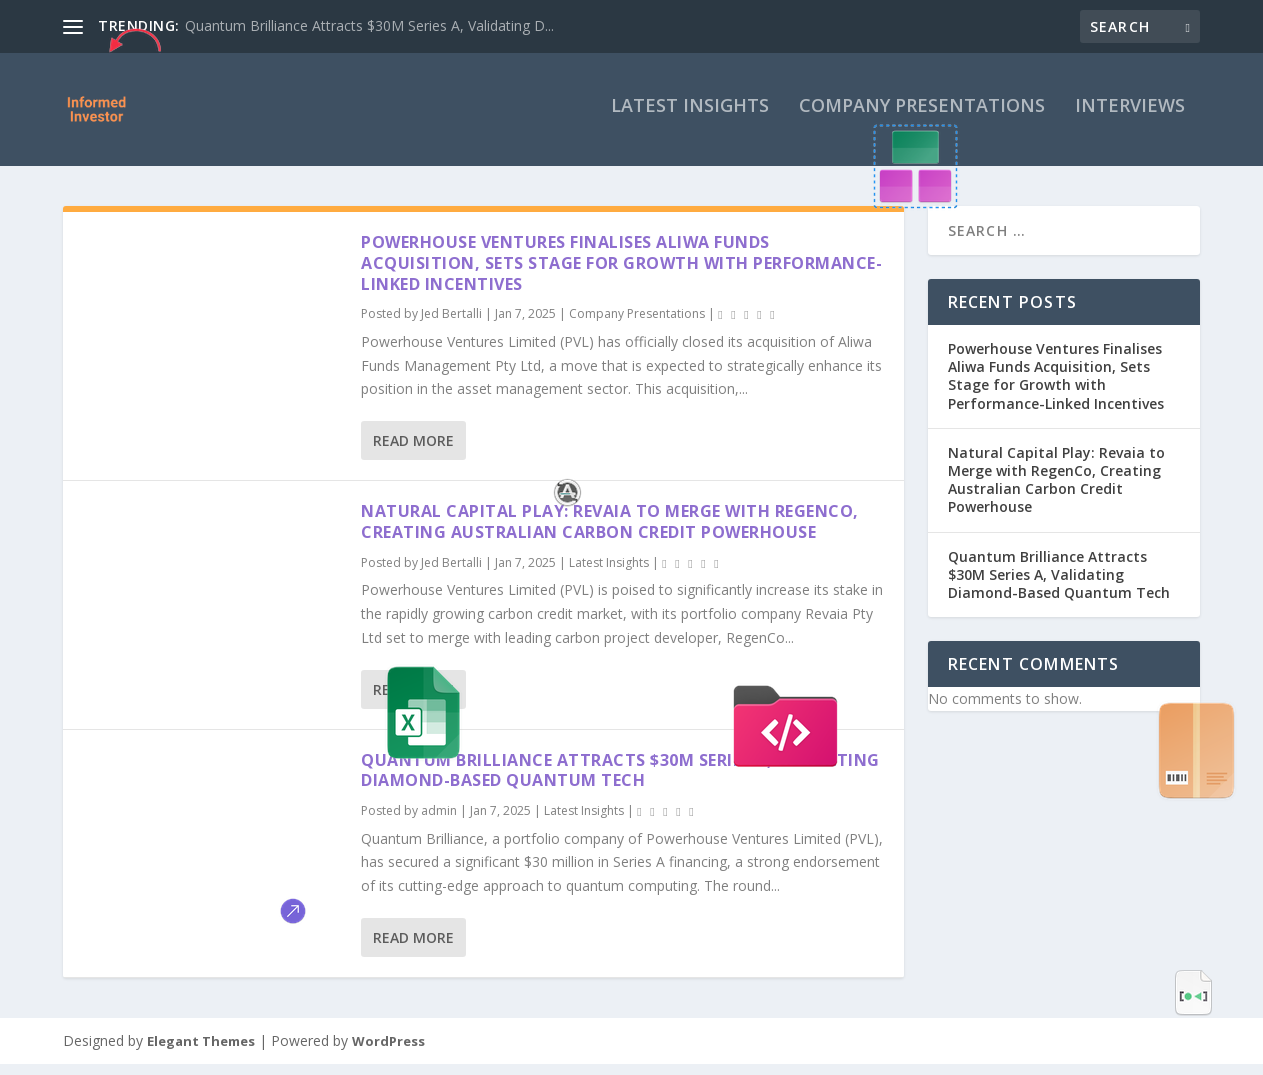 The height and width of the screenshot is (1075, 1263). What do you see at coordinates (135, 40) in the screenshot?
I see `undo the last action` at bounding box center [135, 40].